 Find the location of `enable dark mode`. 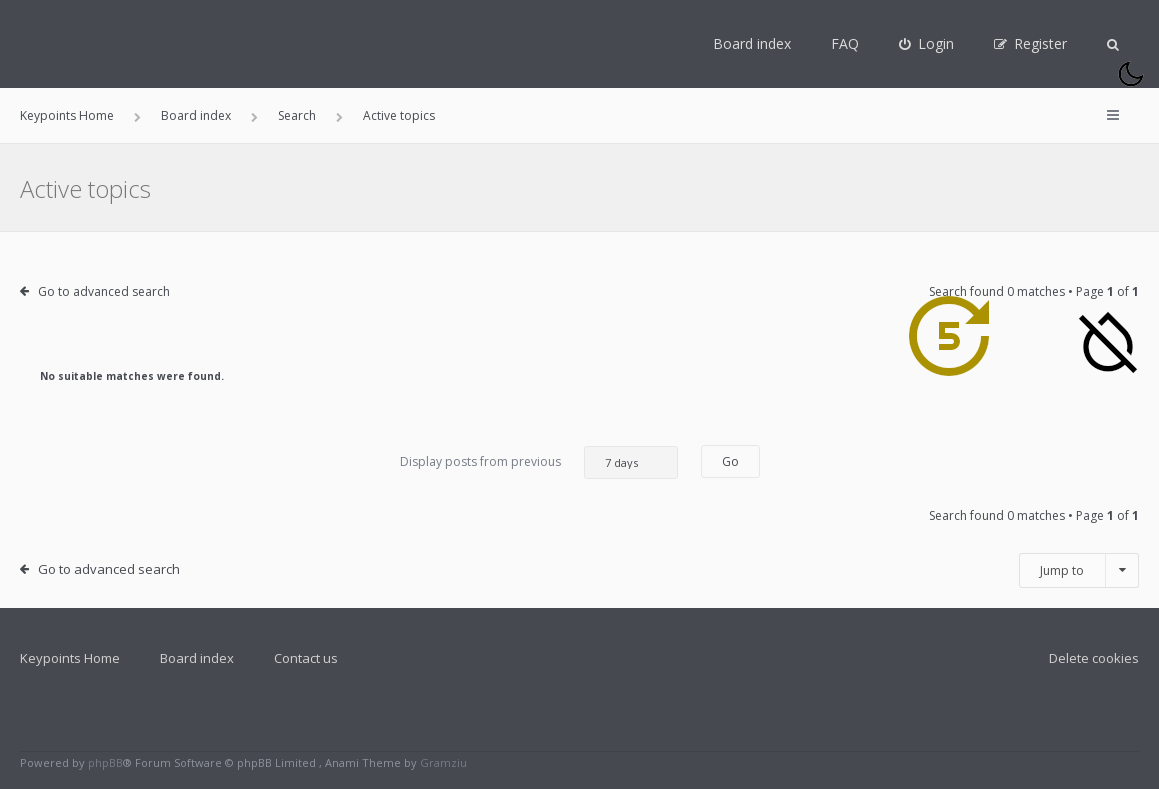

enable dark mode is located at coordinates (1131, 74).